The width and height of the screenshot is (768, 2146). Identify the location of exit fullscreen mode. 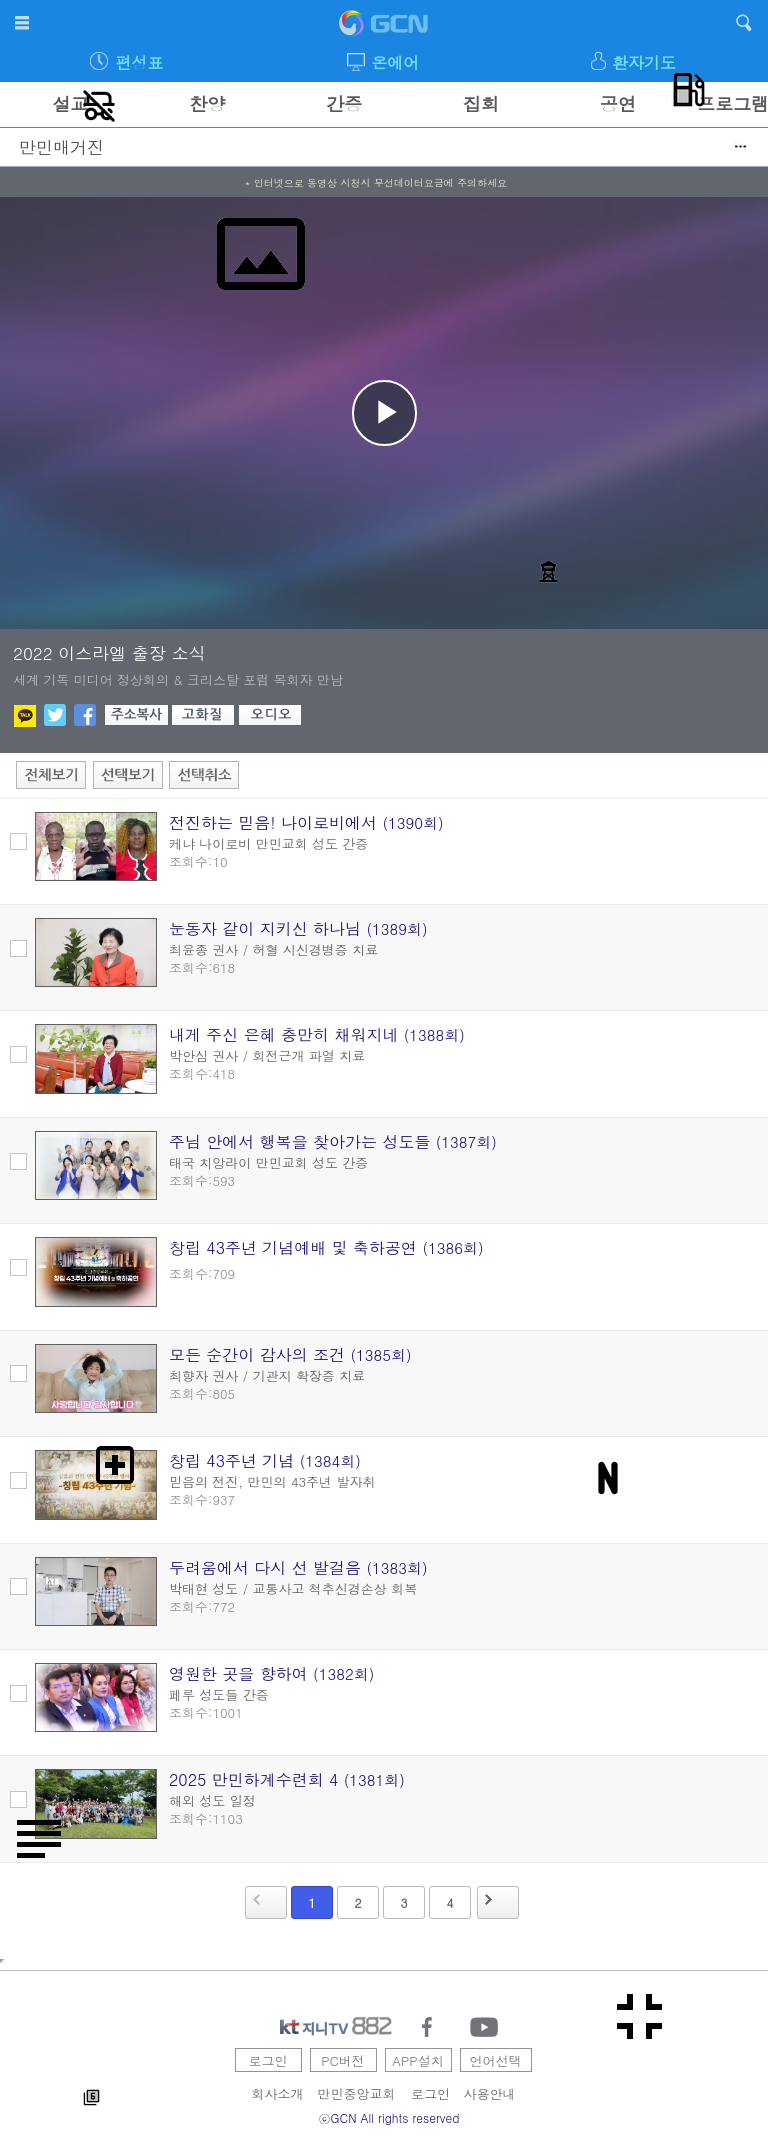
(639, 2016).